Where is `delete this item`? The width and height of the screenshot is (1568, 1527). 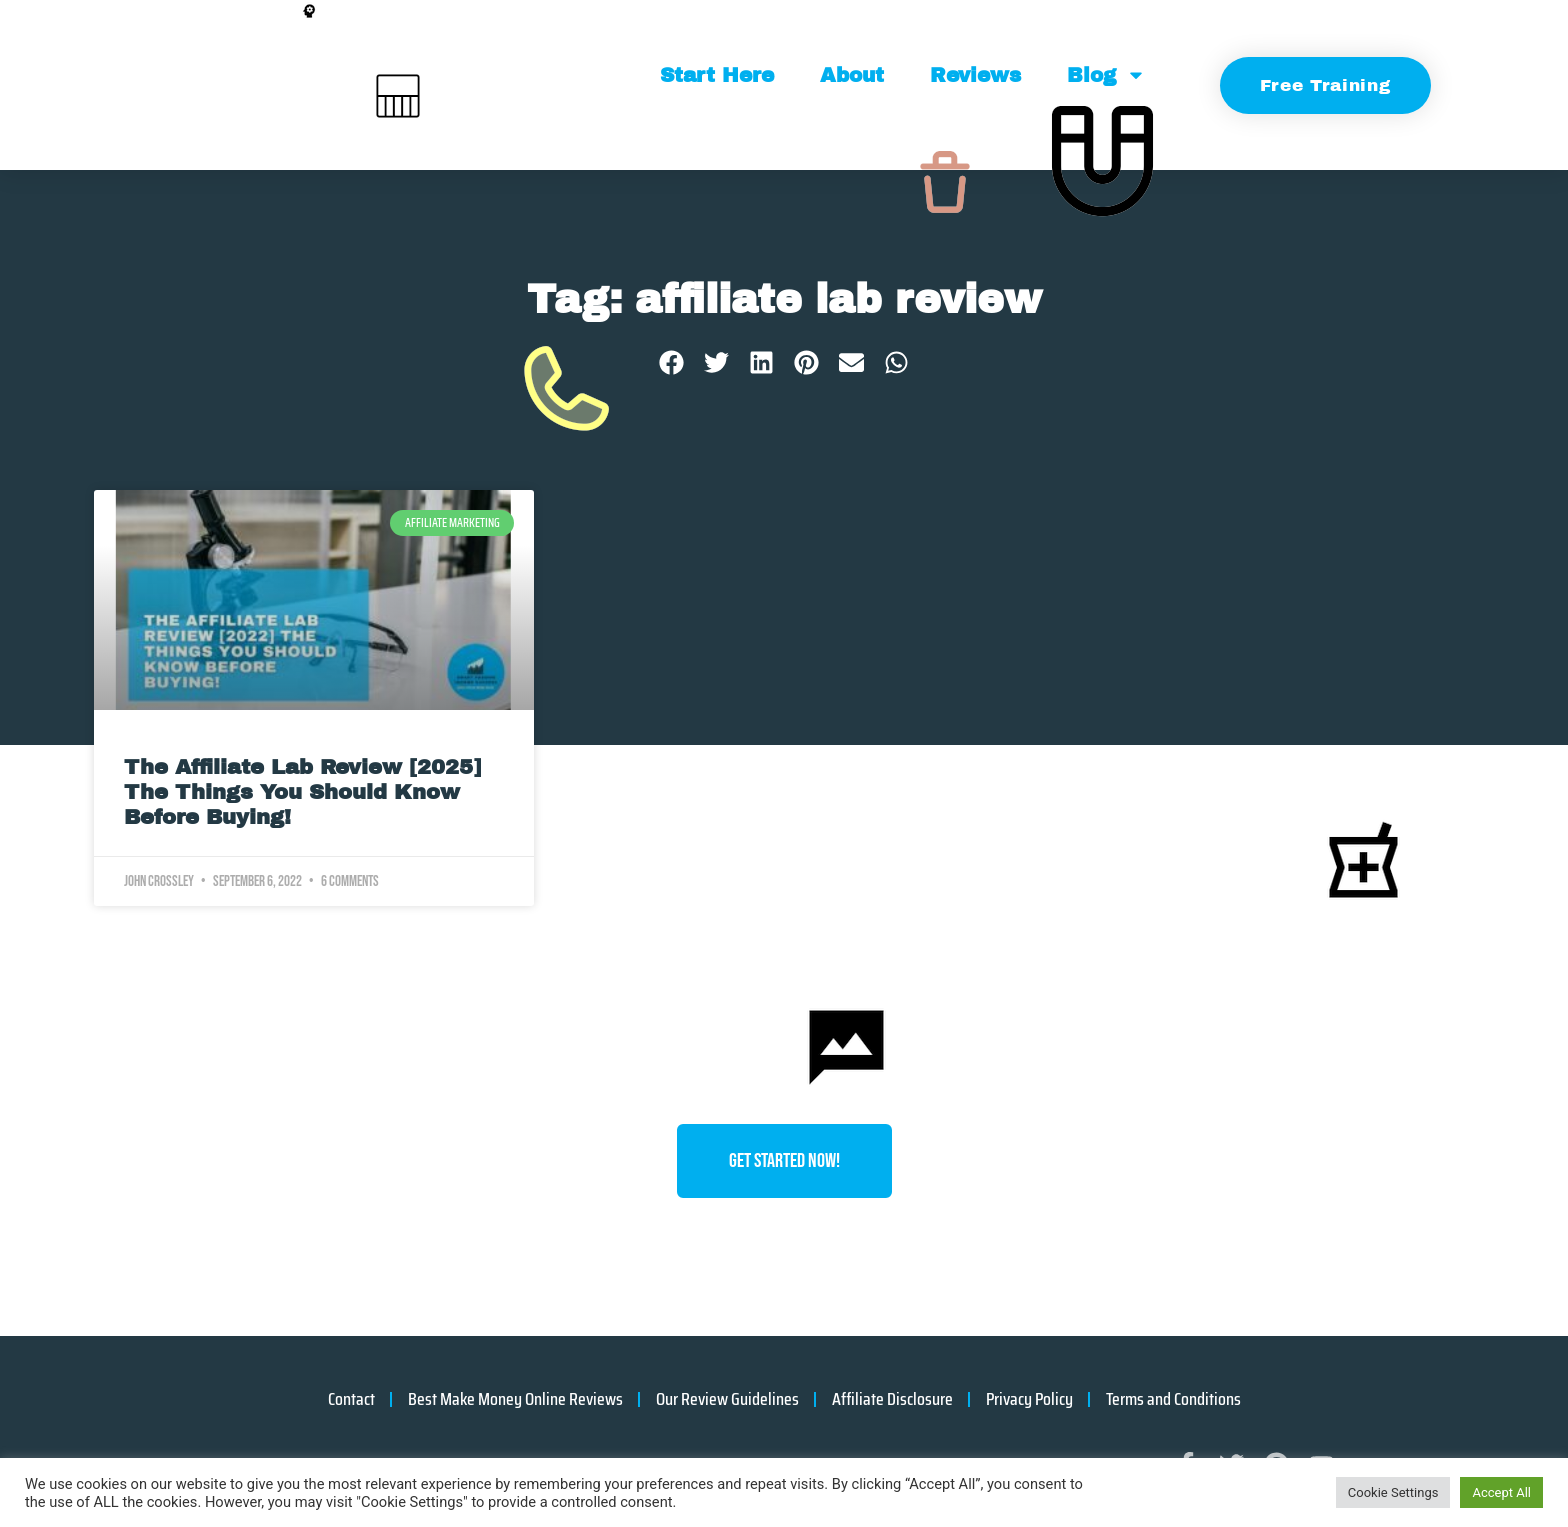 delete this item is located at coordinates (945, 184).